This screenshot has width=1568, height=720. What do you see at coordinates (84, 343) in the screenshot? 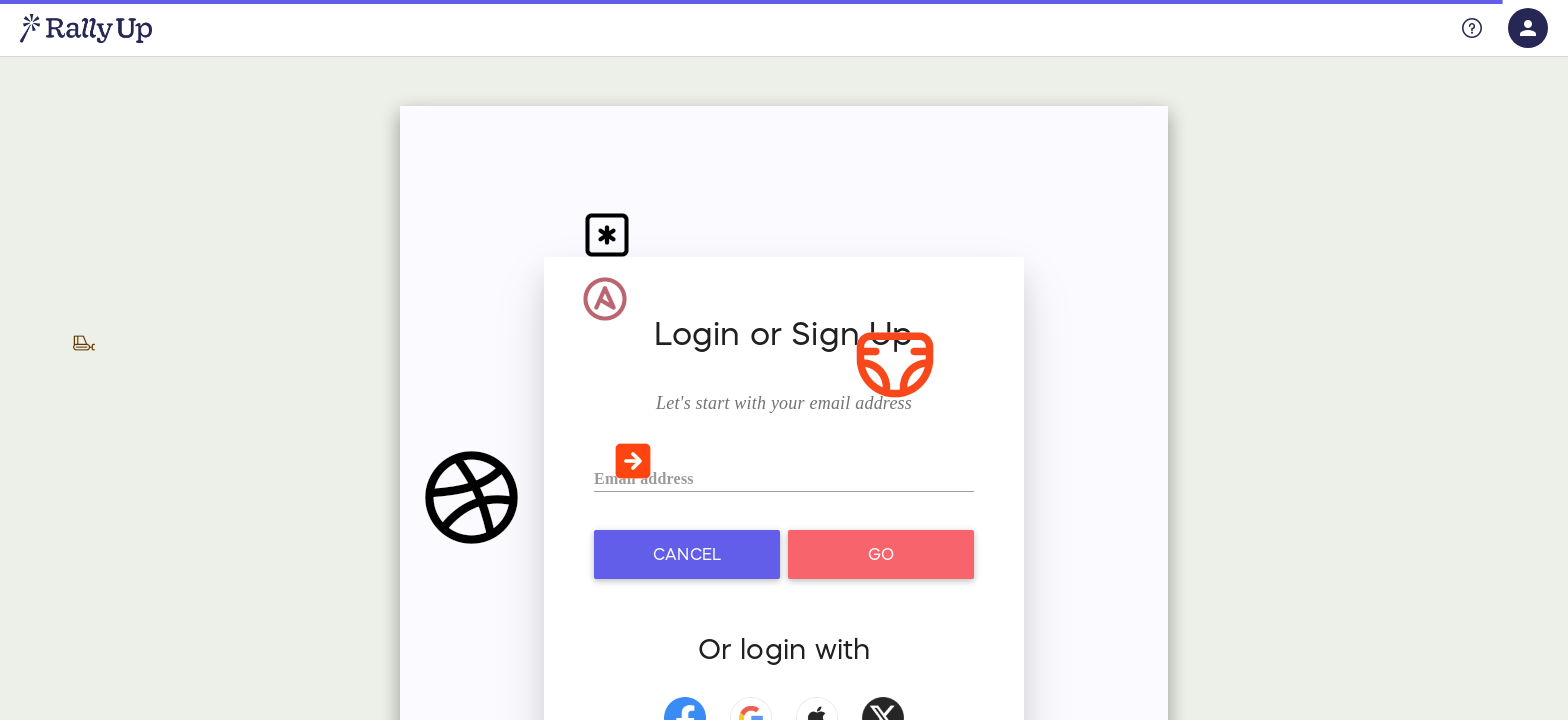
I see `construction or building in progress` at bounding box center [84, 343].